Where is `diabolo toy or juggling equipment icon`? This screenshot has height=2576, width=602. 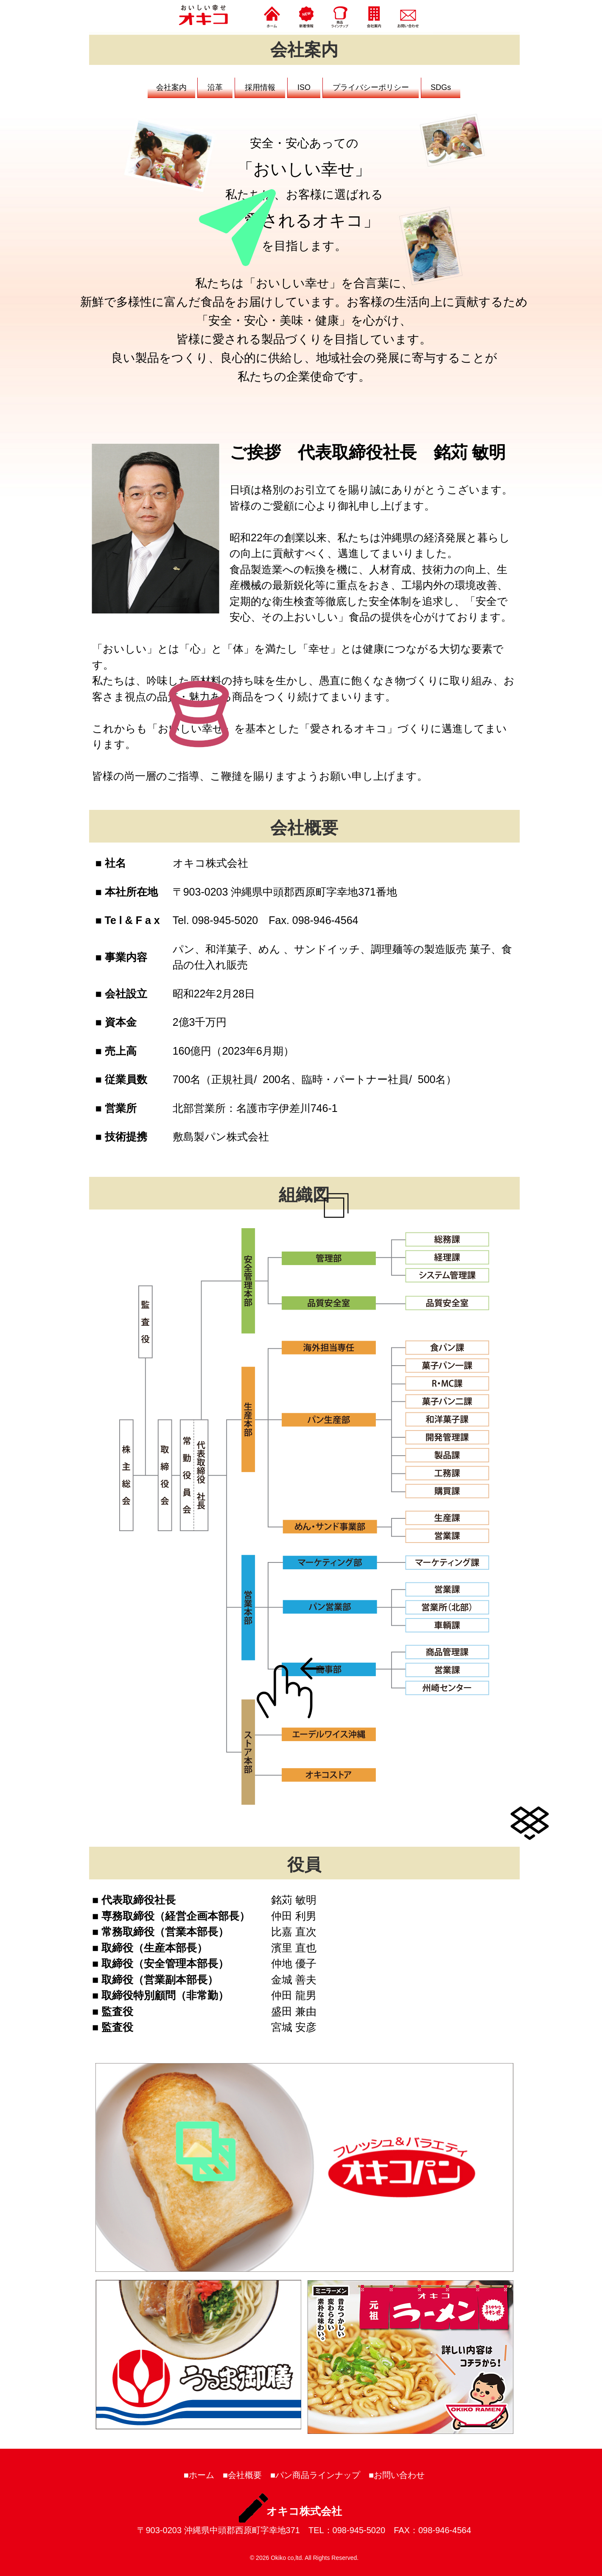 diabolo toy or juggling equipment icon is located at coordinates (199, 714).